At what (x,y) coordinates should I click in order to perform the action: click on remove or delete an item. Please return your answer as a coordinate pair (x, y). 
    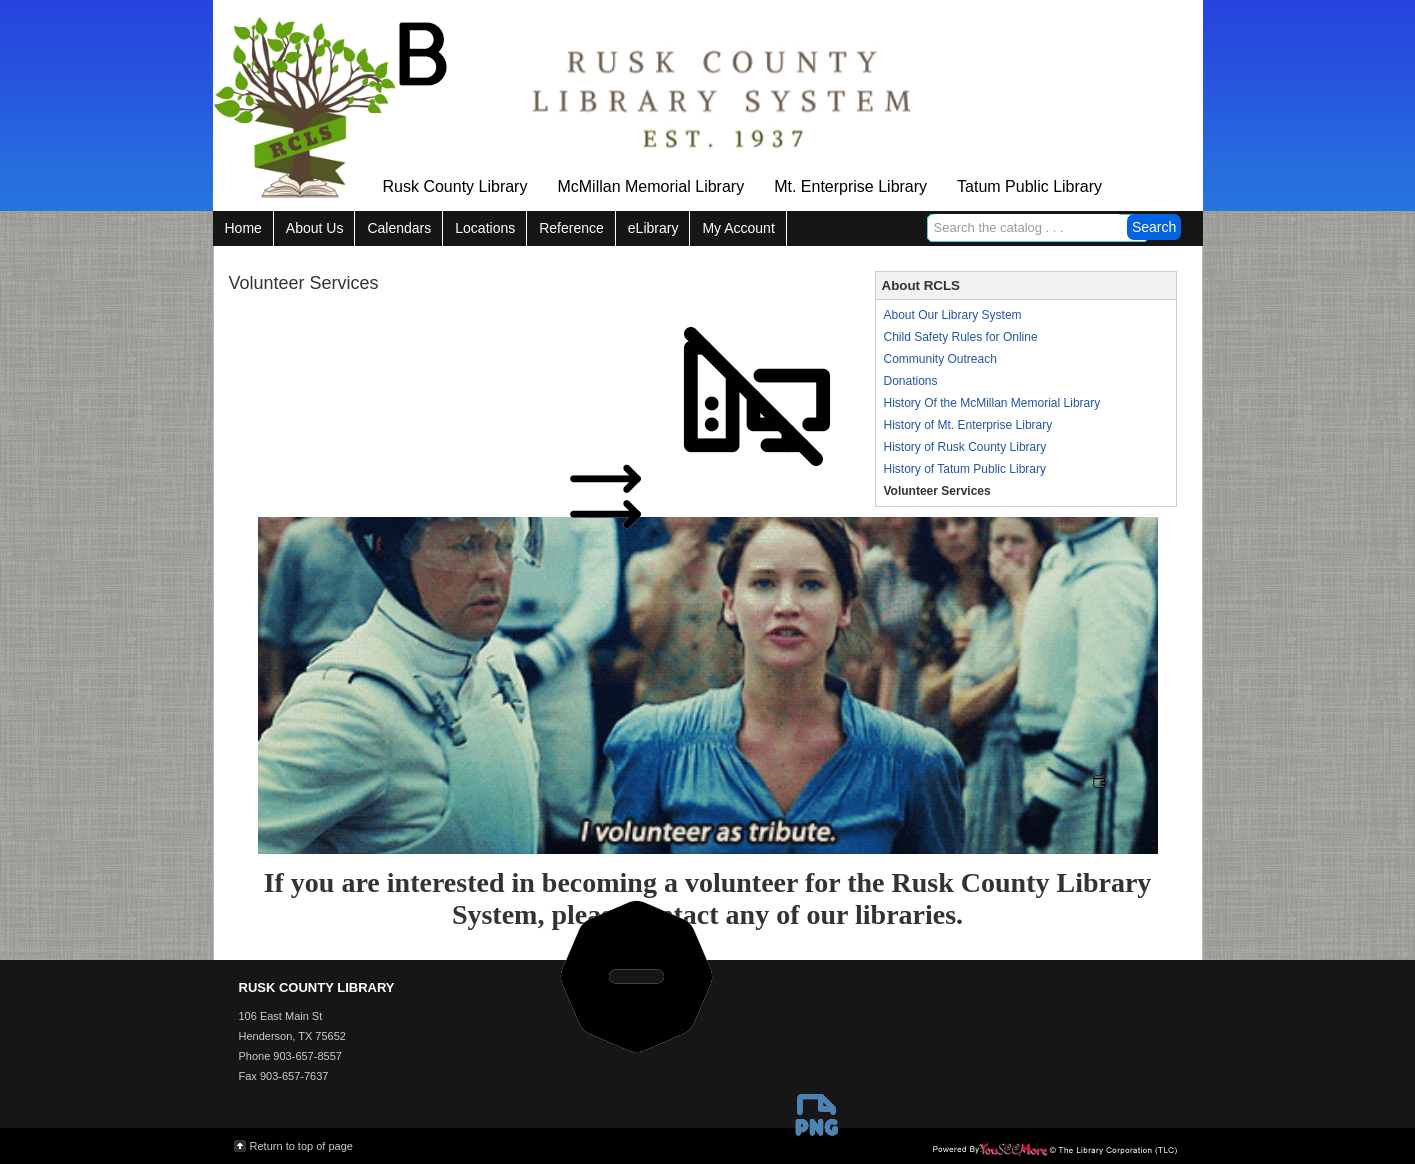
    Looking at the image, I should click on (636, 976).